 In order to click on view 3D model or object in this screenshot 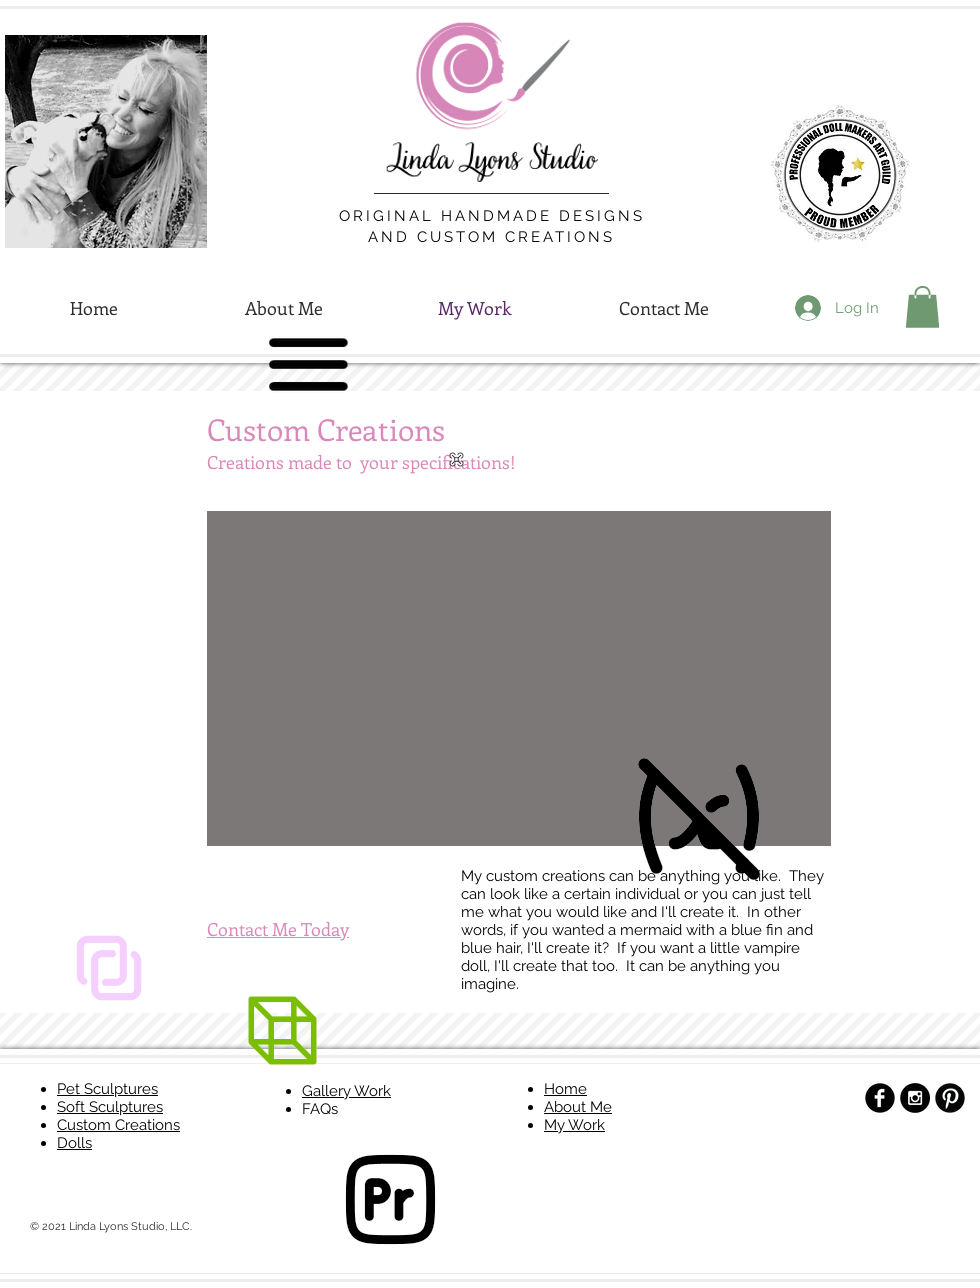, I will do `click(282, 1030)`.